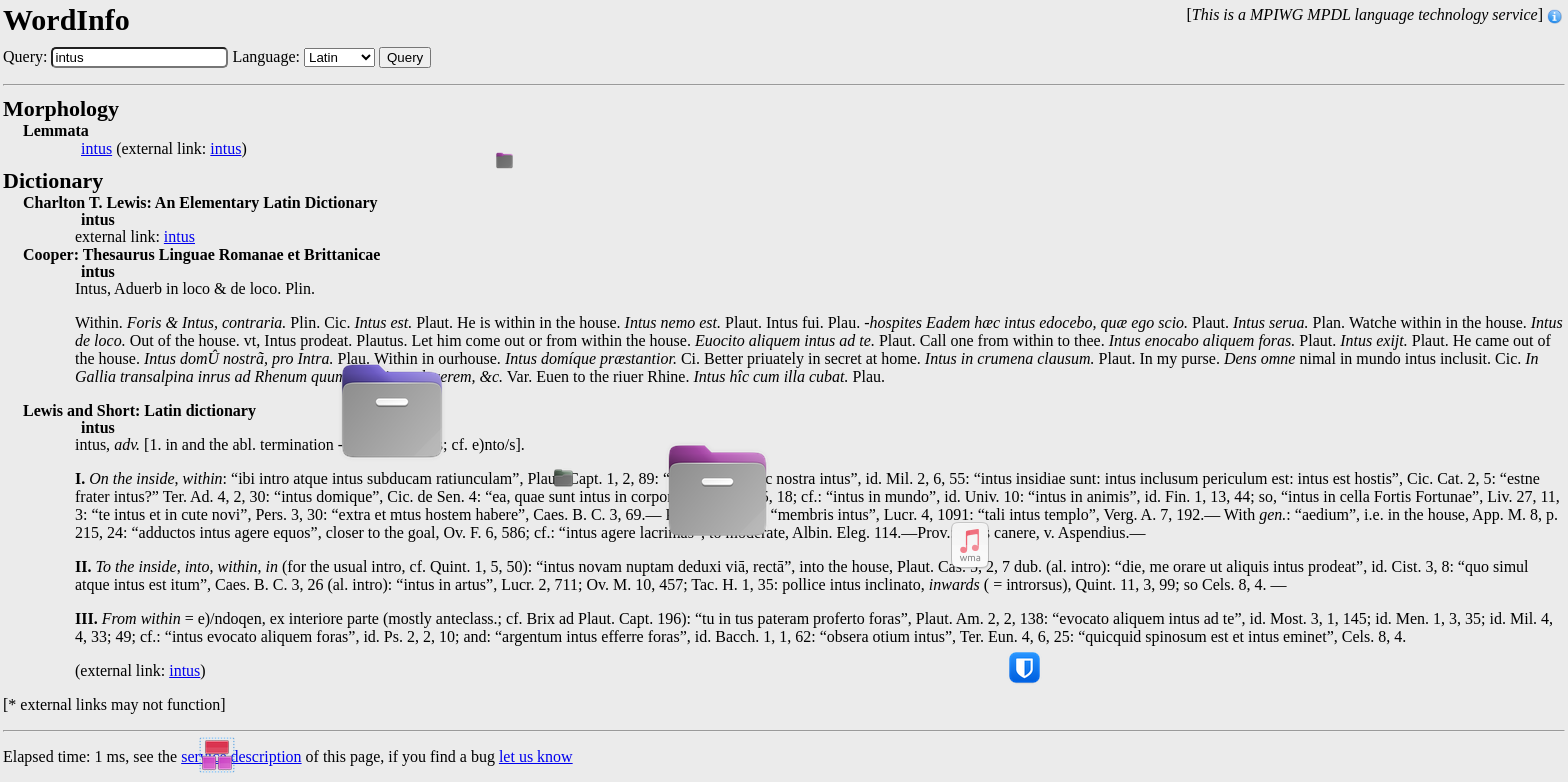 This screenshot has height=782, width=1568. What do you see at coordinates (970, 545) in the screenshot?
I see `a windows media audio file` at bounding box center [970, 545].